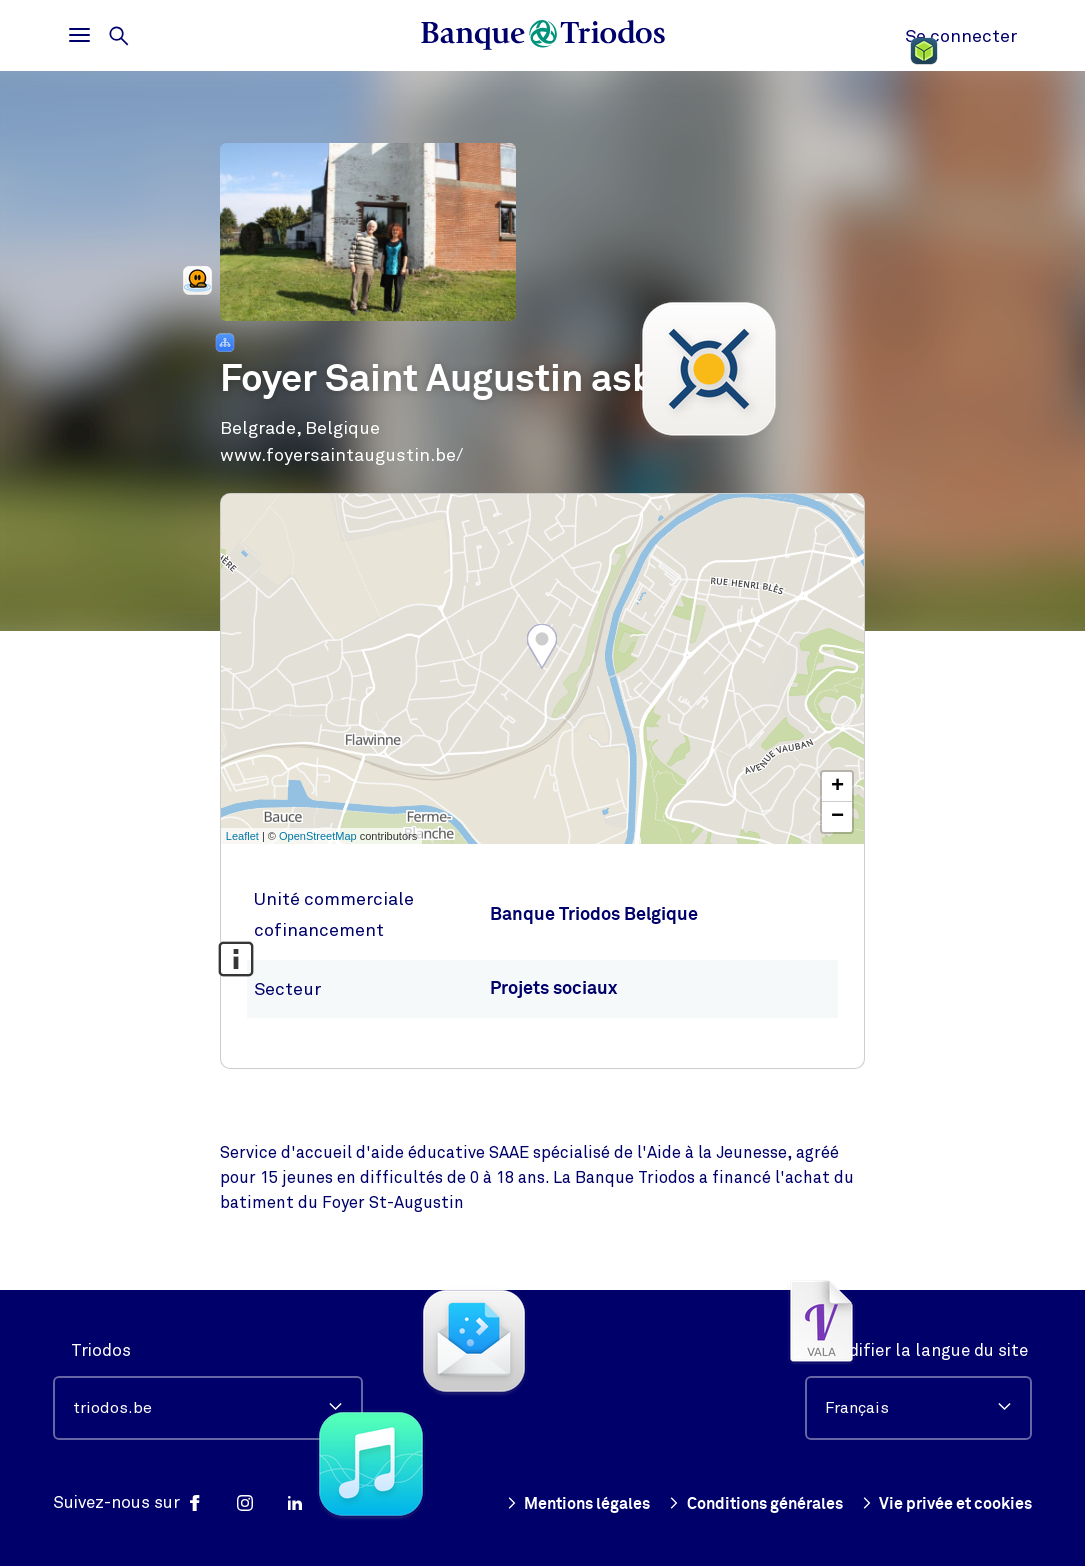 The width and height of the screenshot is (1085, 1566). What do you see at coordinates (197, 280) in the screenshot?
I see `launch DDNet game application` at bounding box center [197, 280].